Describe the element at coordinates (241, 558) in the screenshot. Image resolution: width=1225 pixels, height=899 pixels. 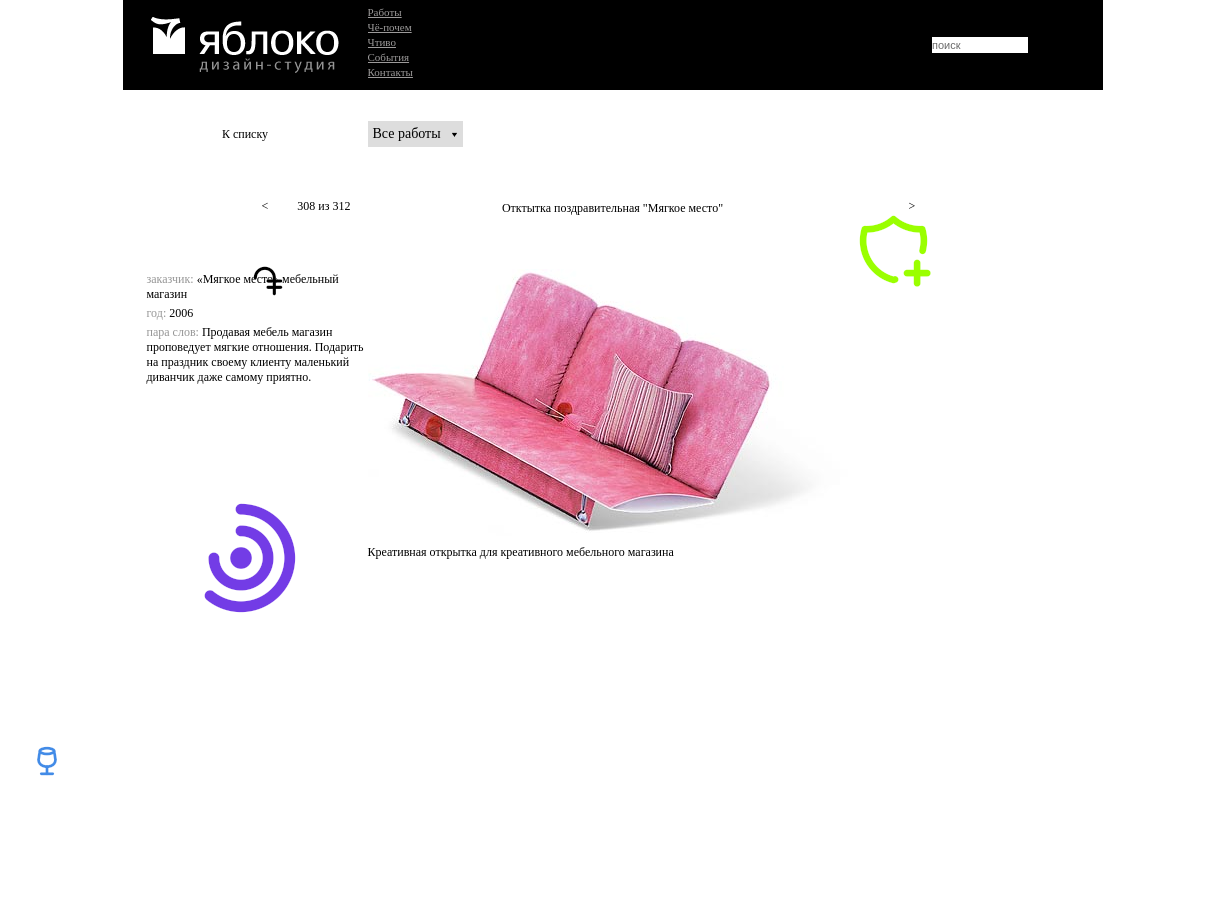
I see `view circular chart or arc graph data` at that location.